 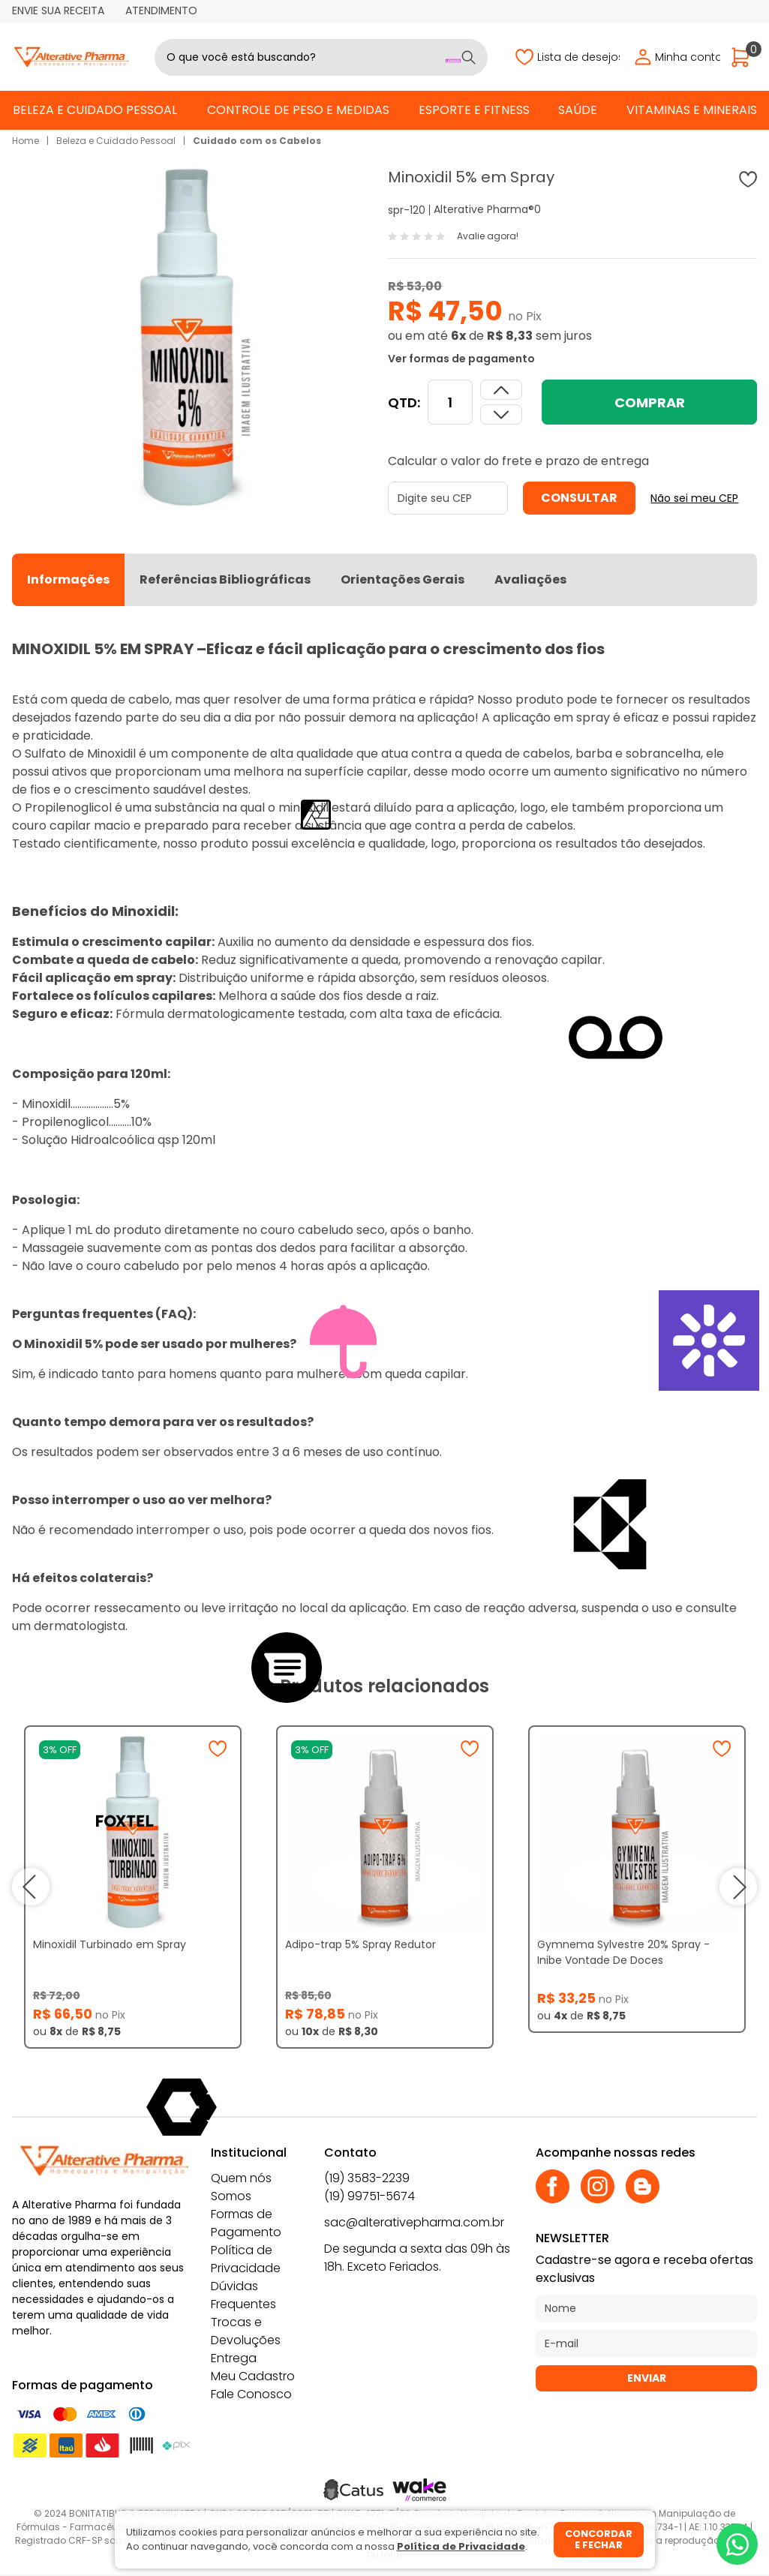 I want to click on kyocera brand logo, so click(x=610, y=1524).